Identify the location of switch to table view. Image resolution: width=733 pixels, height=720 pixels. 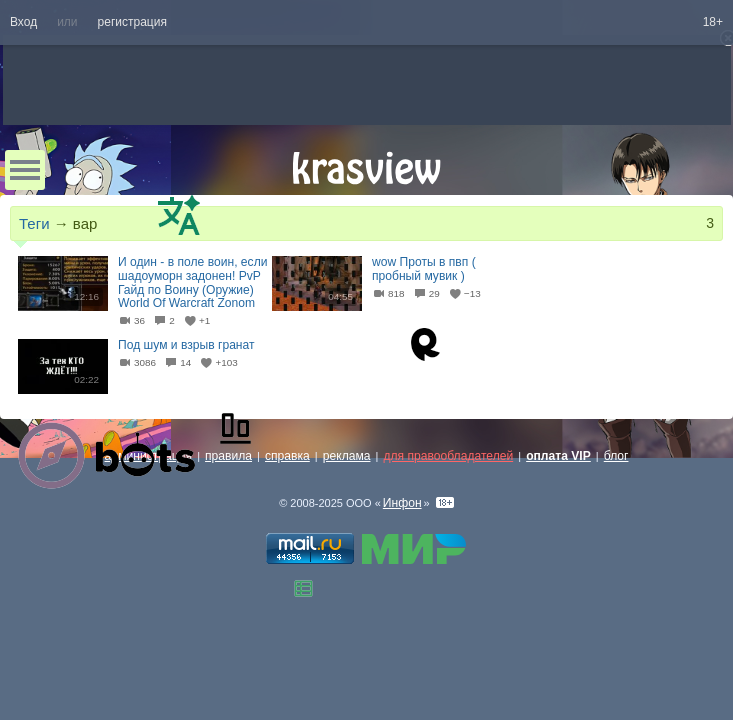
(303, 588).